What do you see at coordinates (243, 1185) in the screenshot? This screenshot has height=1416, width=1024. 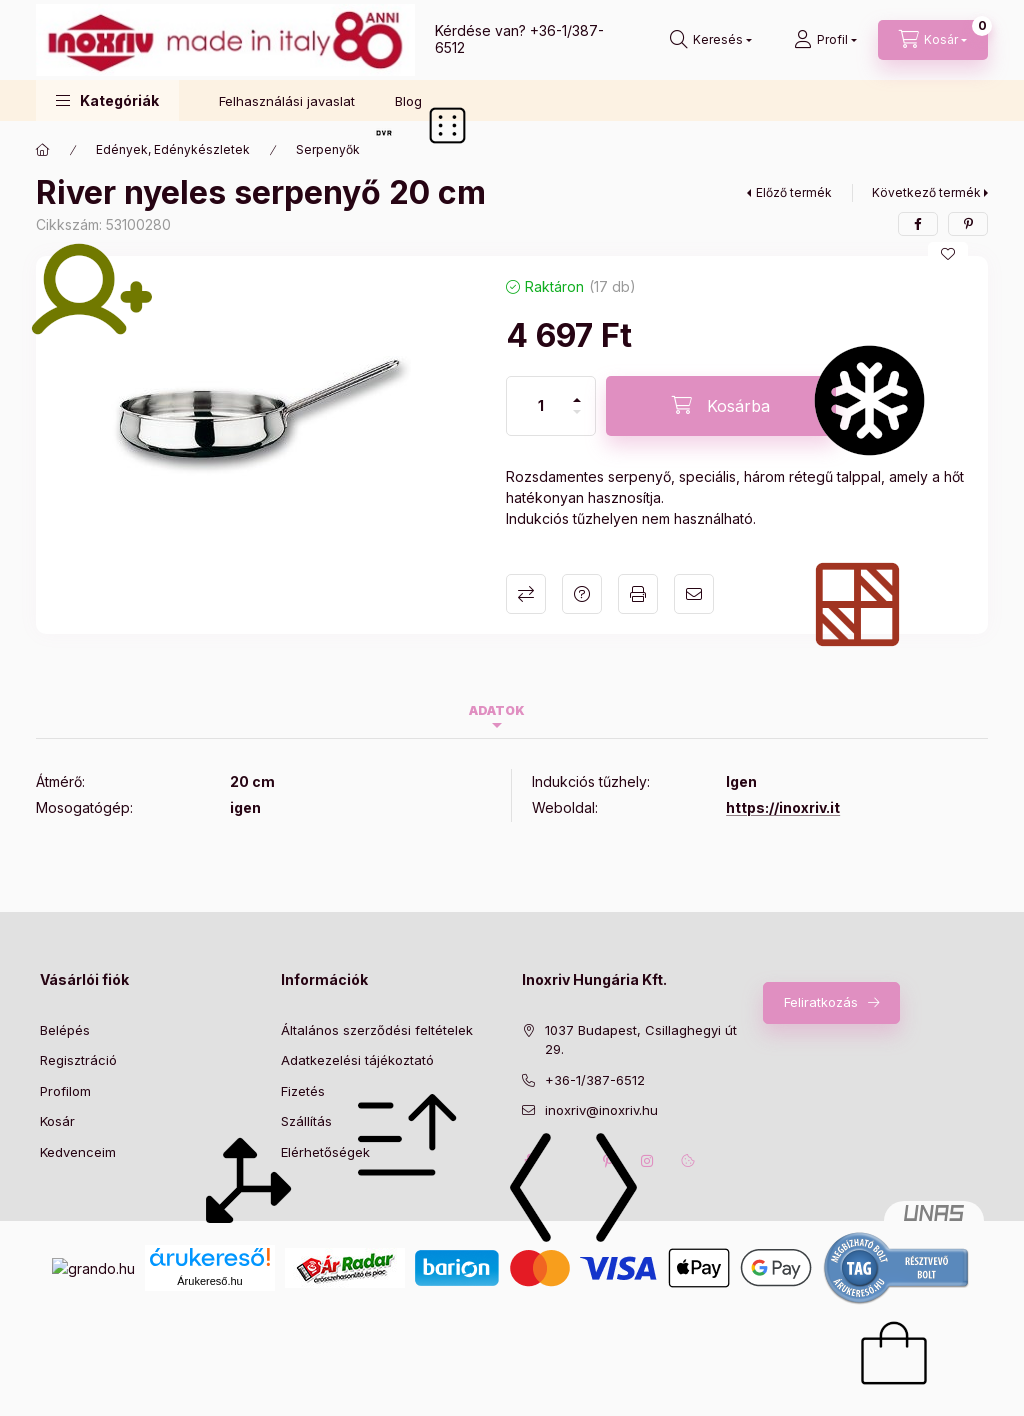 I see `access 3D vector or coordinate tools` at bounding box center [243, 1185].